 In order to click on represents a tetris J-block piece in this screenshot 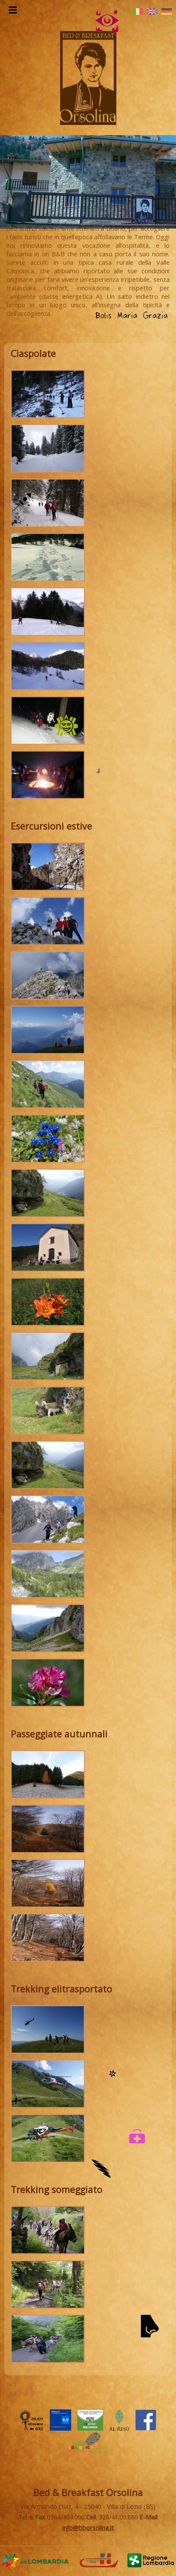, I will do `click(98, 771)`.